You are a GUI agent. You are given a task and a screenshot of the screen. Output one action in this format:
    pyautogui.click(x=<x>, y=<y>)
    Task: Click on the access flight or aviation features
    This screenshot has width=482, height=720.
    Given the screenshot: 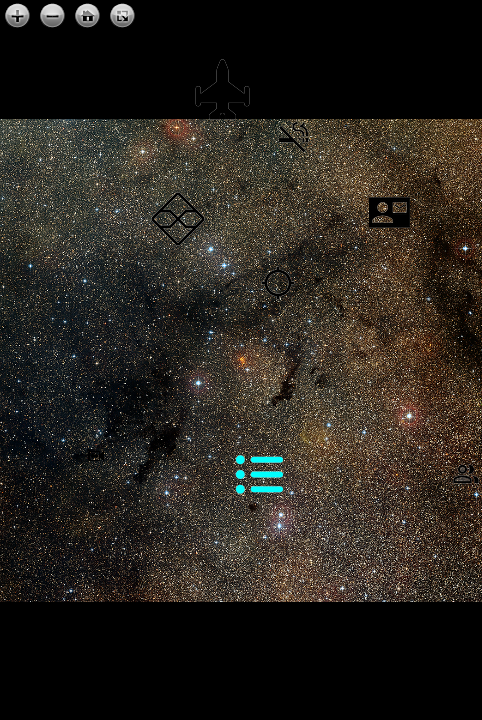 What is the action you would take?
    pyautogui.click(x=222, y=89)
    